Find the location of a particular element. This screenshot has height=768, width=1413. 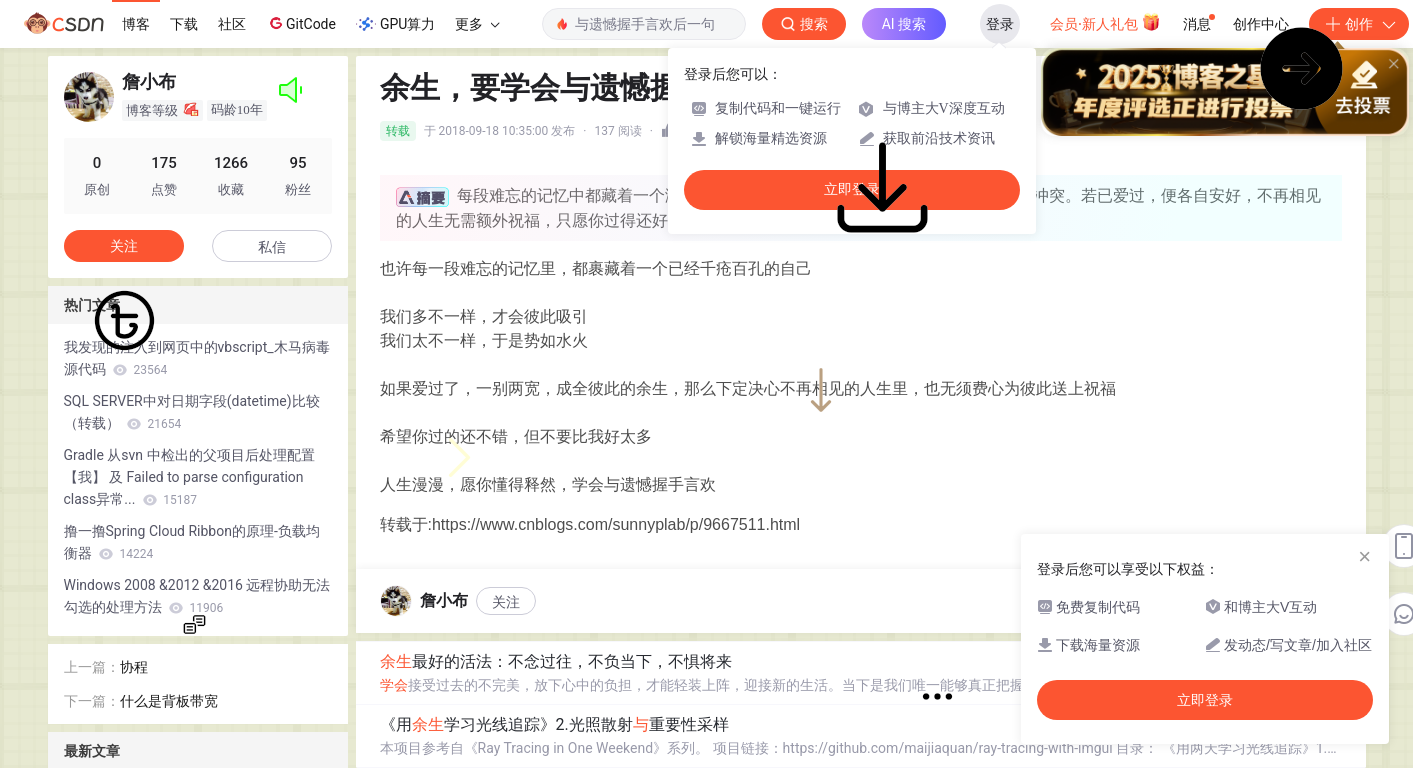

access more options or actions is located at coordinates (937, 696).